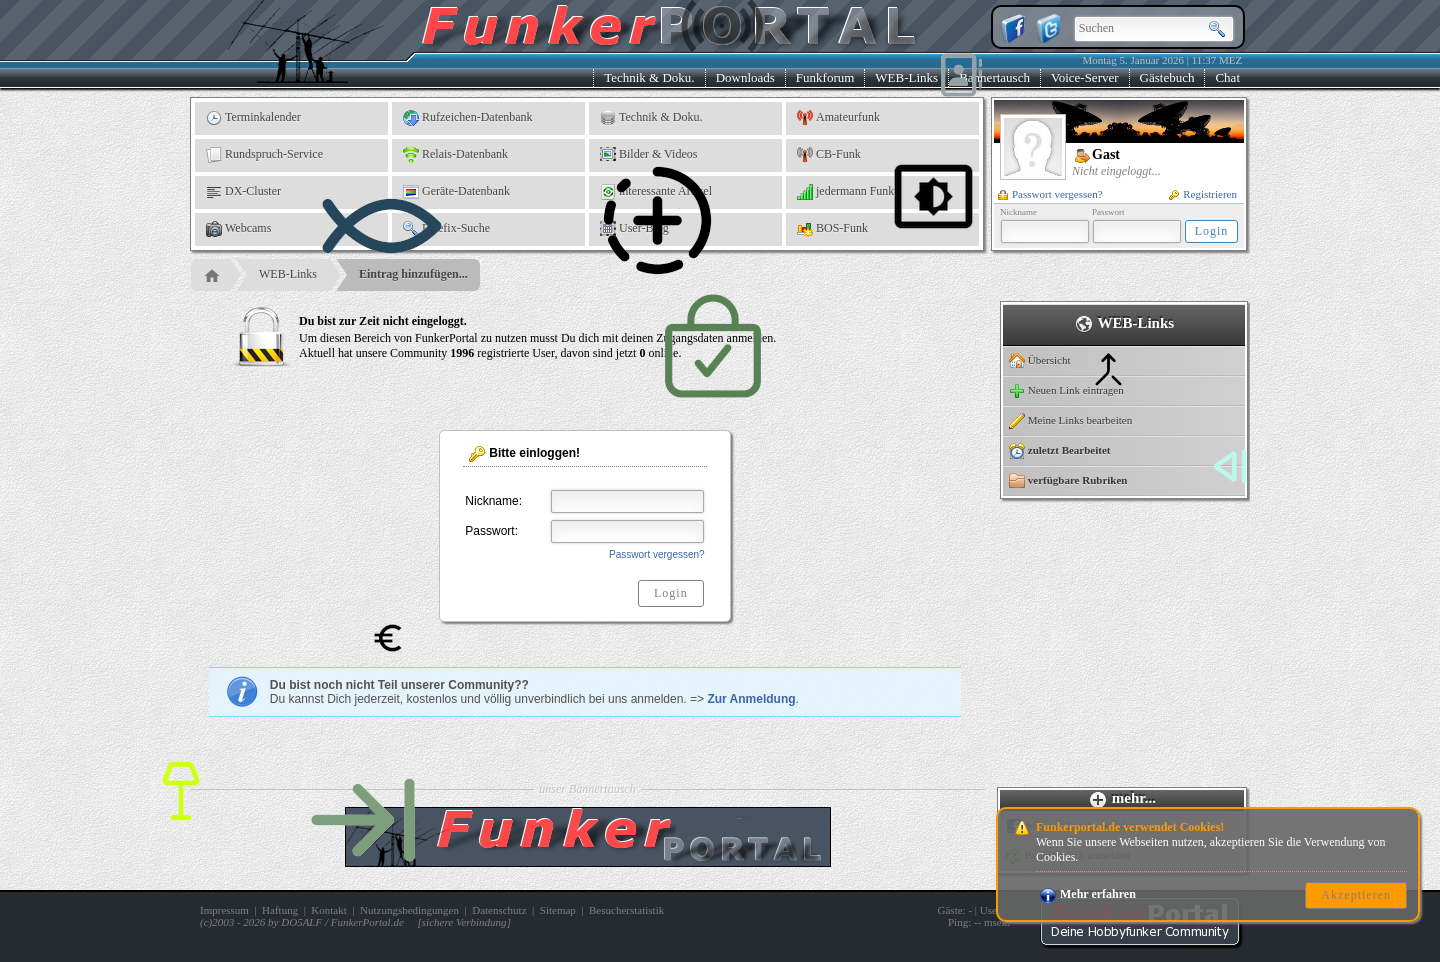  Describe the element at coordinates (960, 75) in the screenshot. I see `access your contacts list` at that location.